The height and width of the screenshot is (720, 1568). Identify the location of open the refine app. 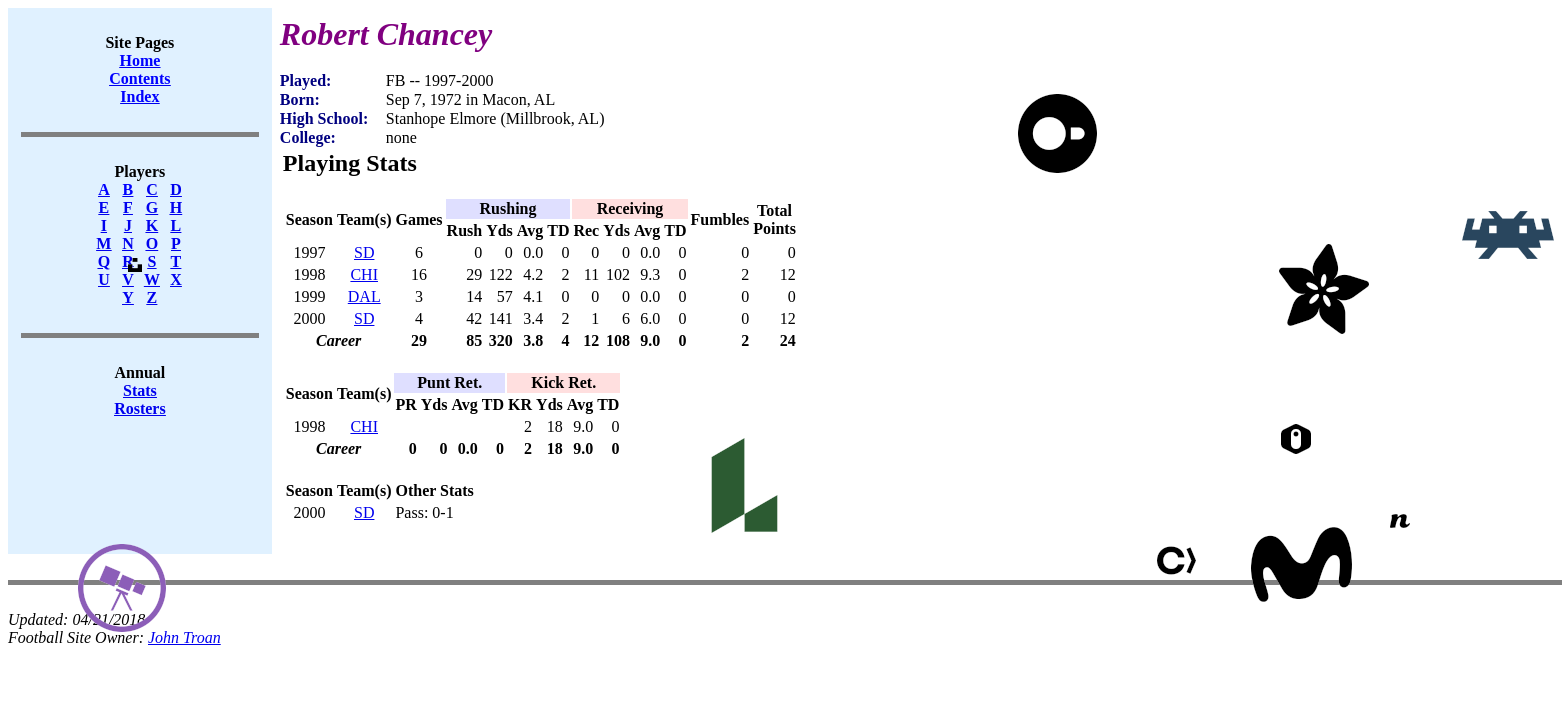
(1296, 439).